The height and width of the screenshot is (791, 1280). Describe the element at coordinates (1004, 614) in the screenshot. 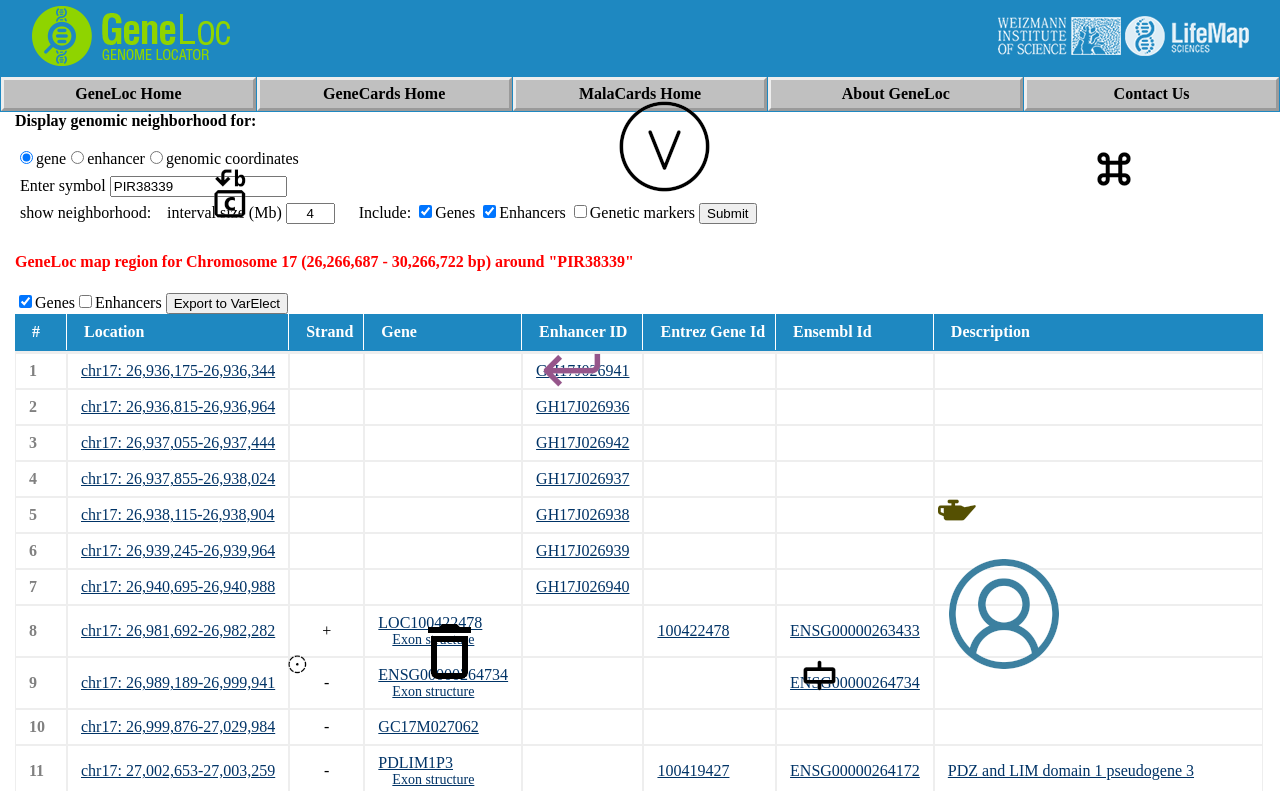

I see `access your account settings` at that location.